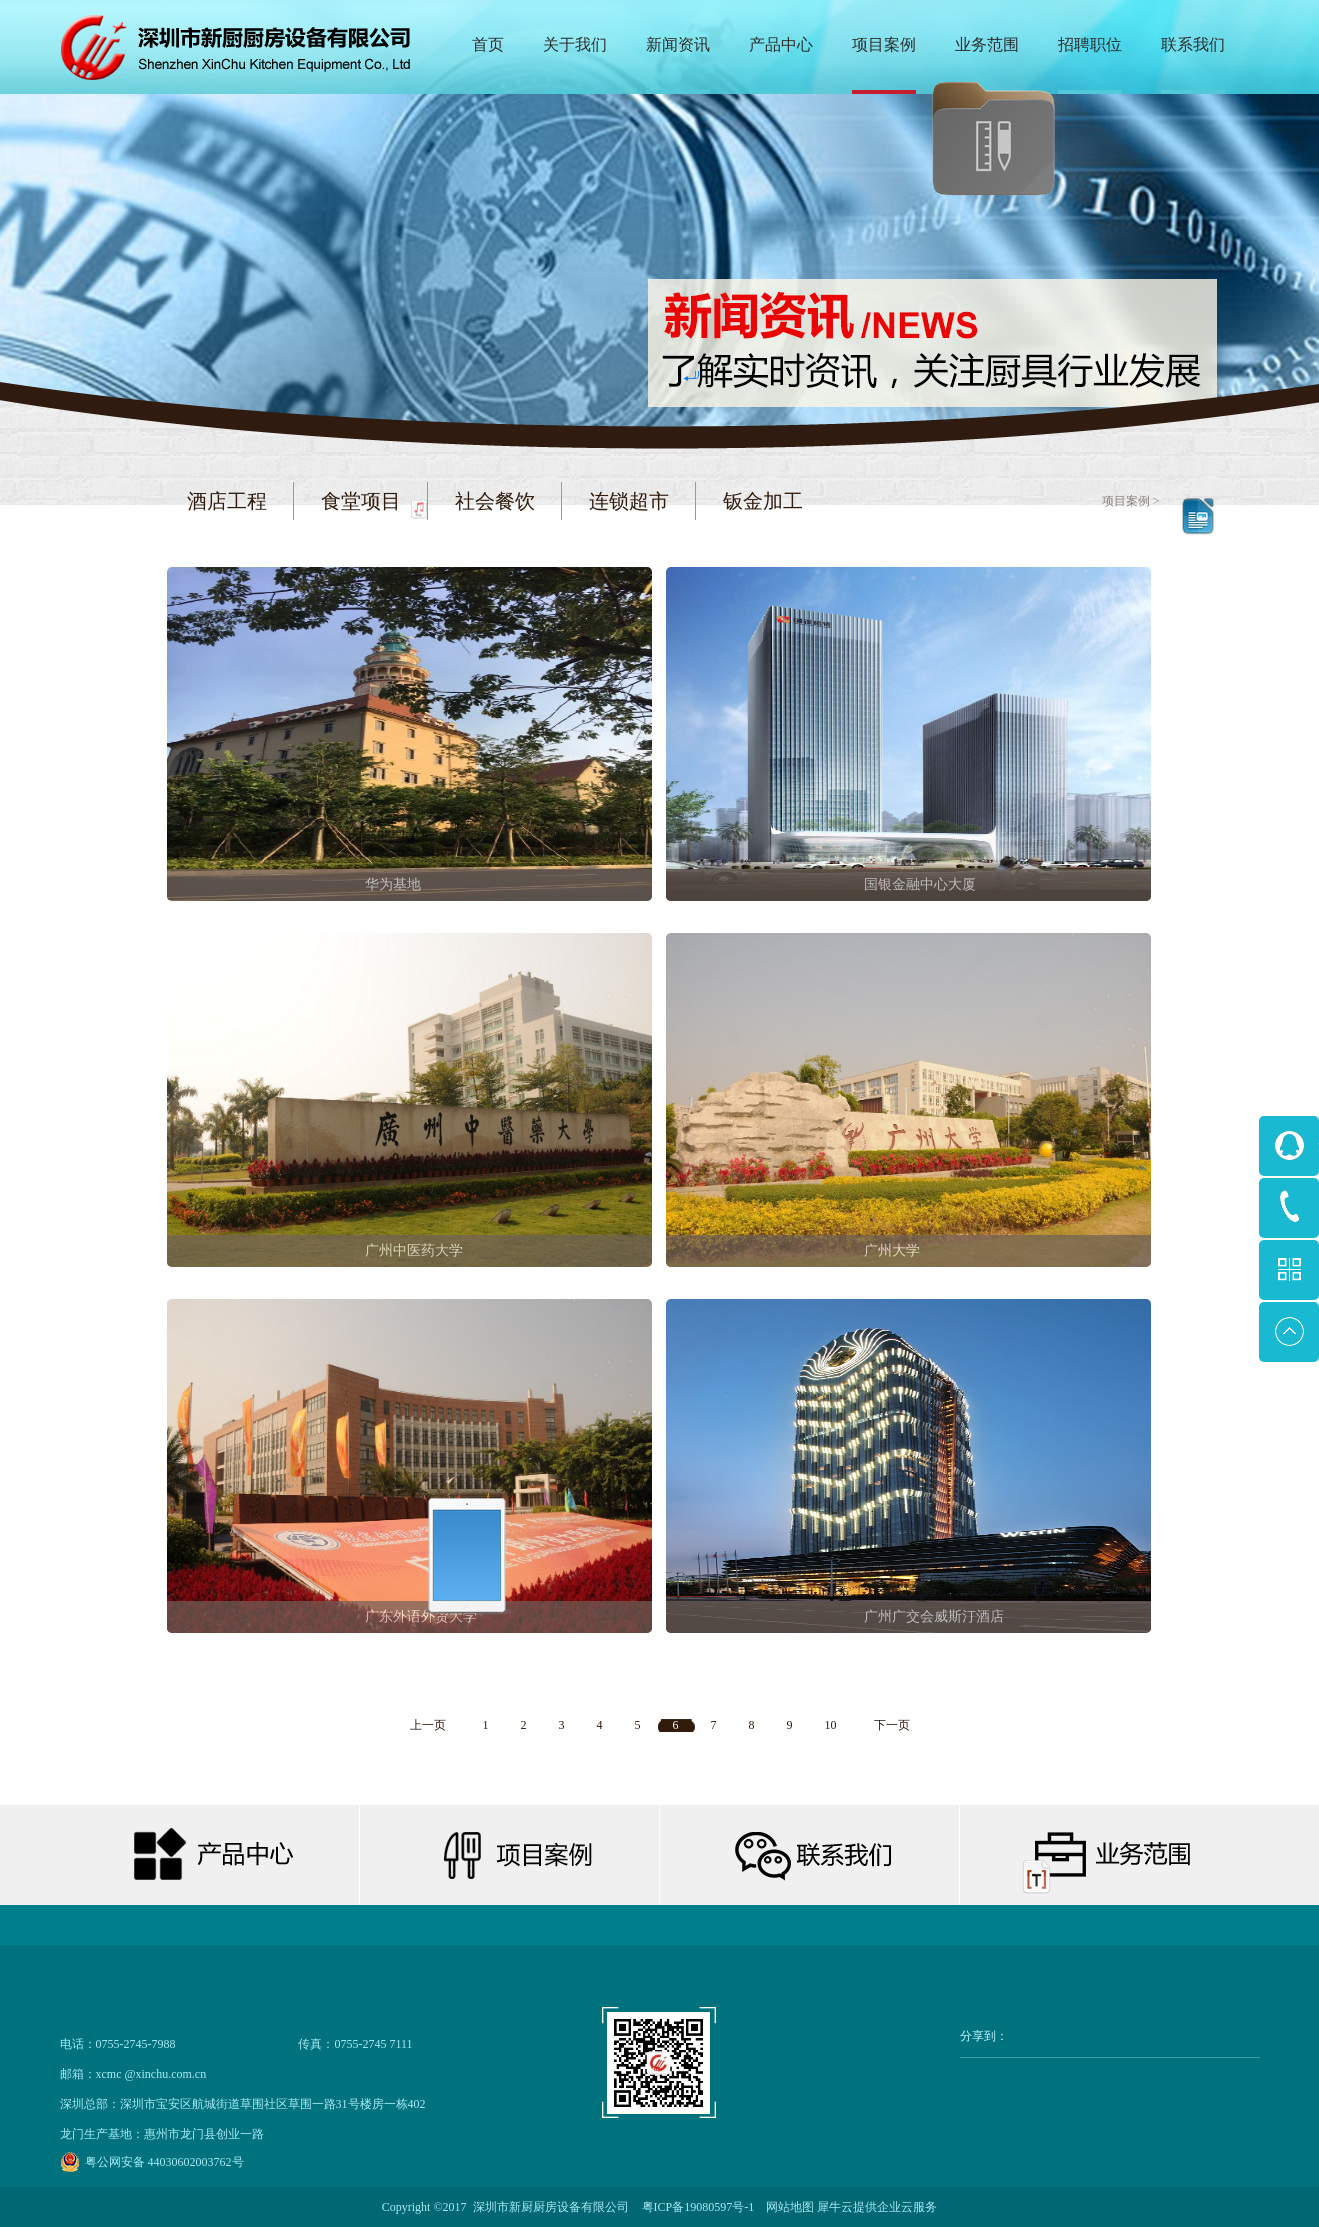  What do you see at coordinates (993, 138) in the screenshot?
I see `access document templates folder` at bounding box center [993, 138].